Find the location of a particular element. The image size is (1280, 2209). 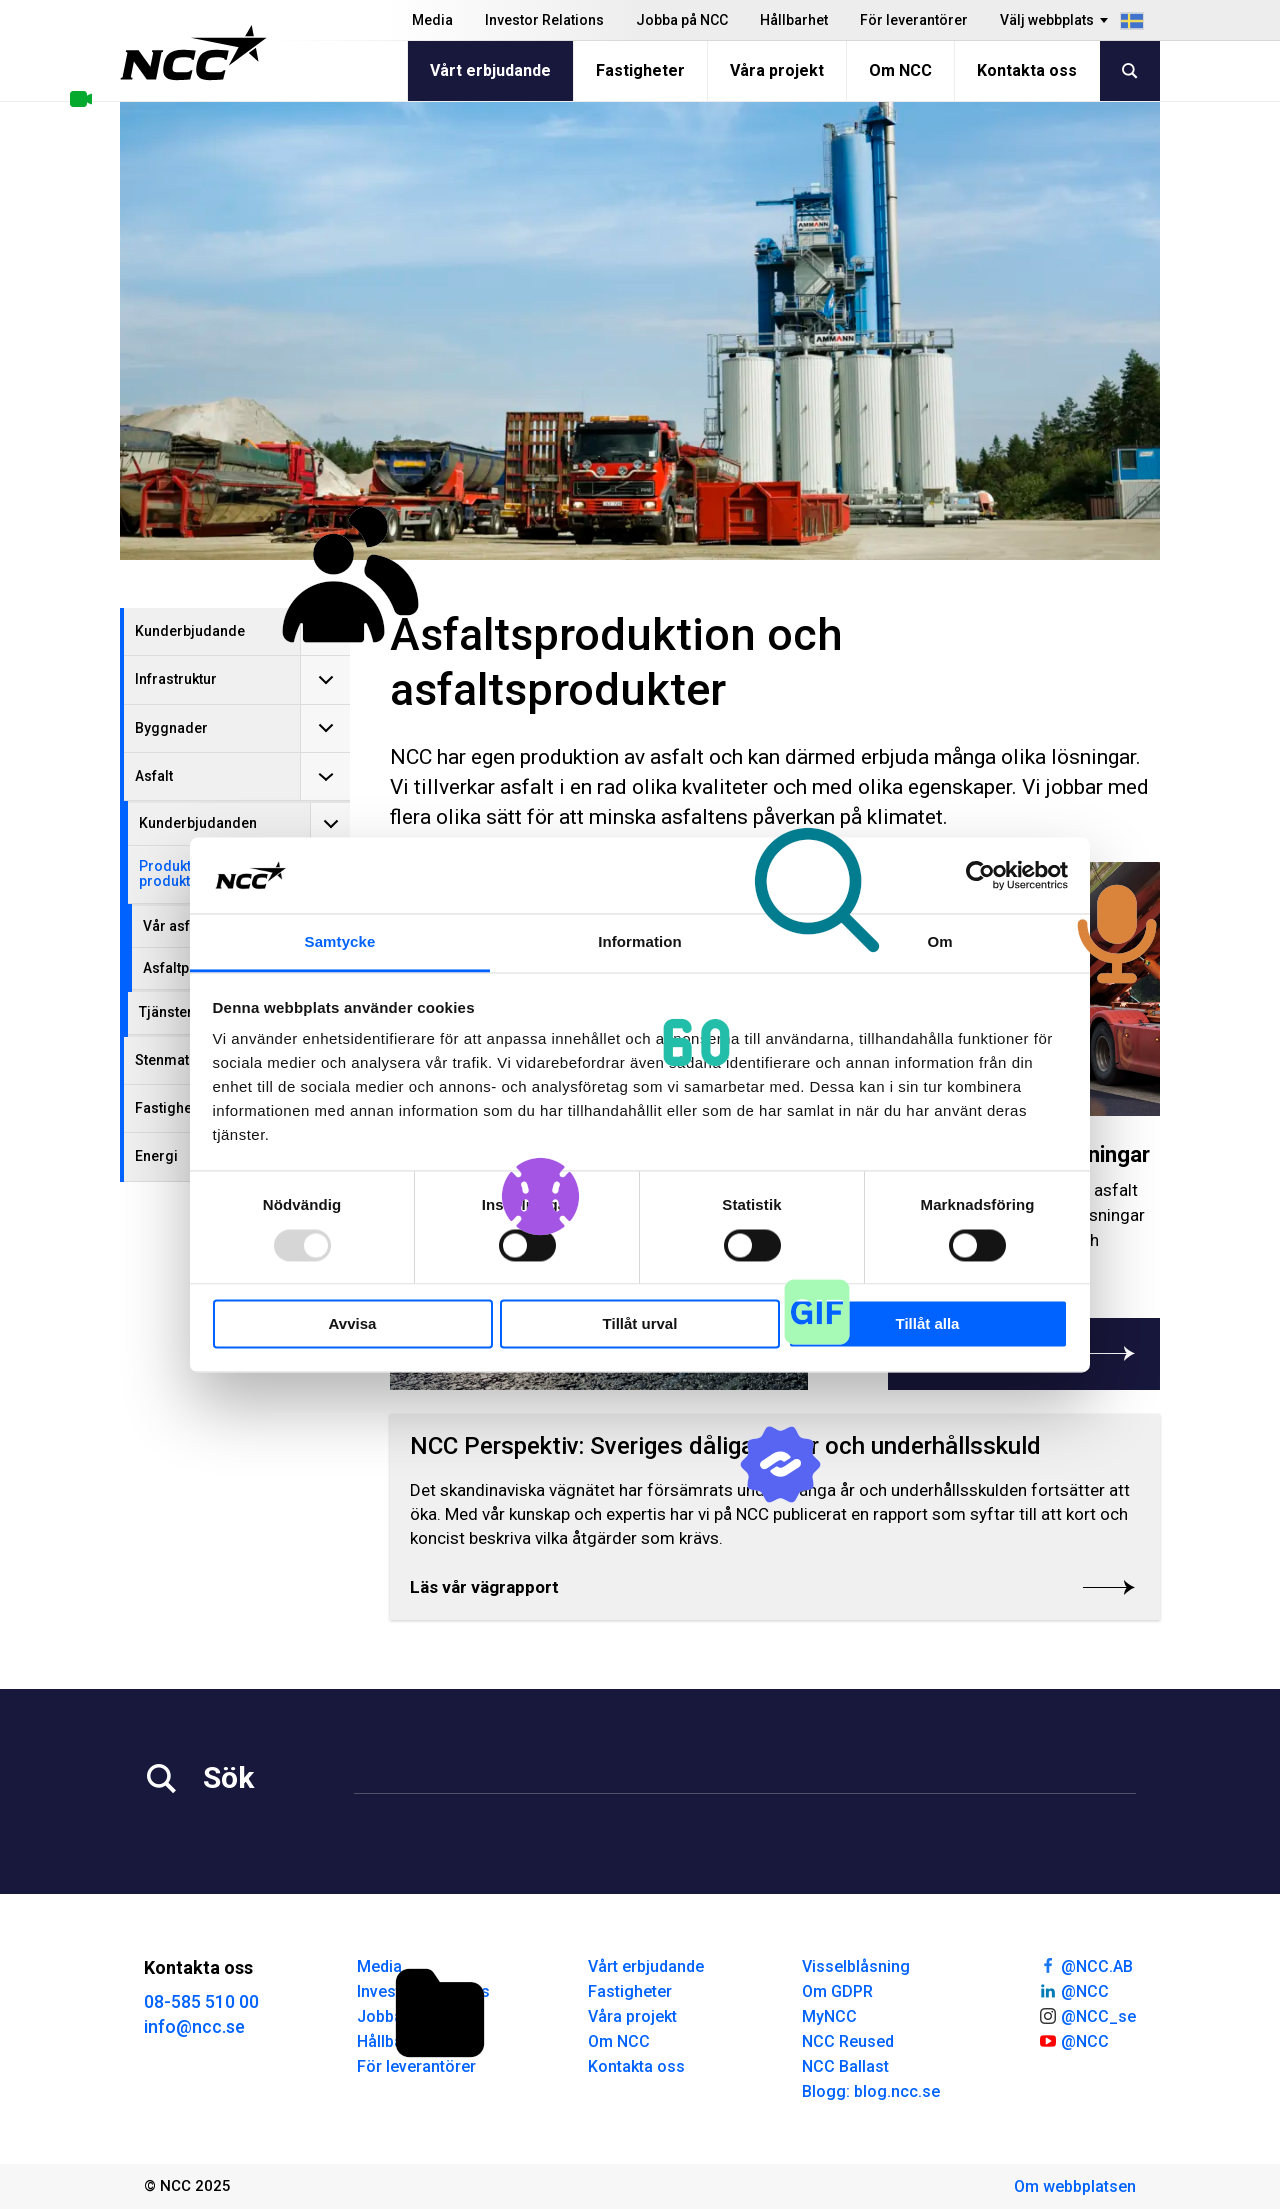

unmute your microphone is located at coordinates (1117, 934).